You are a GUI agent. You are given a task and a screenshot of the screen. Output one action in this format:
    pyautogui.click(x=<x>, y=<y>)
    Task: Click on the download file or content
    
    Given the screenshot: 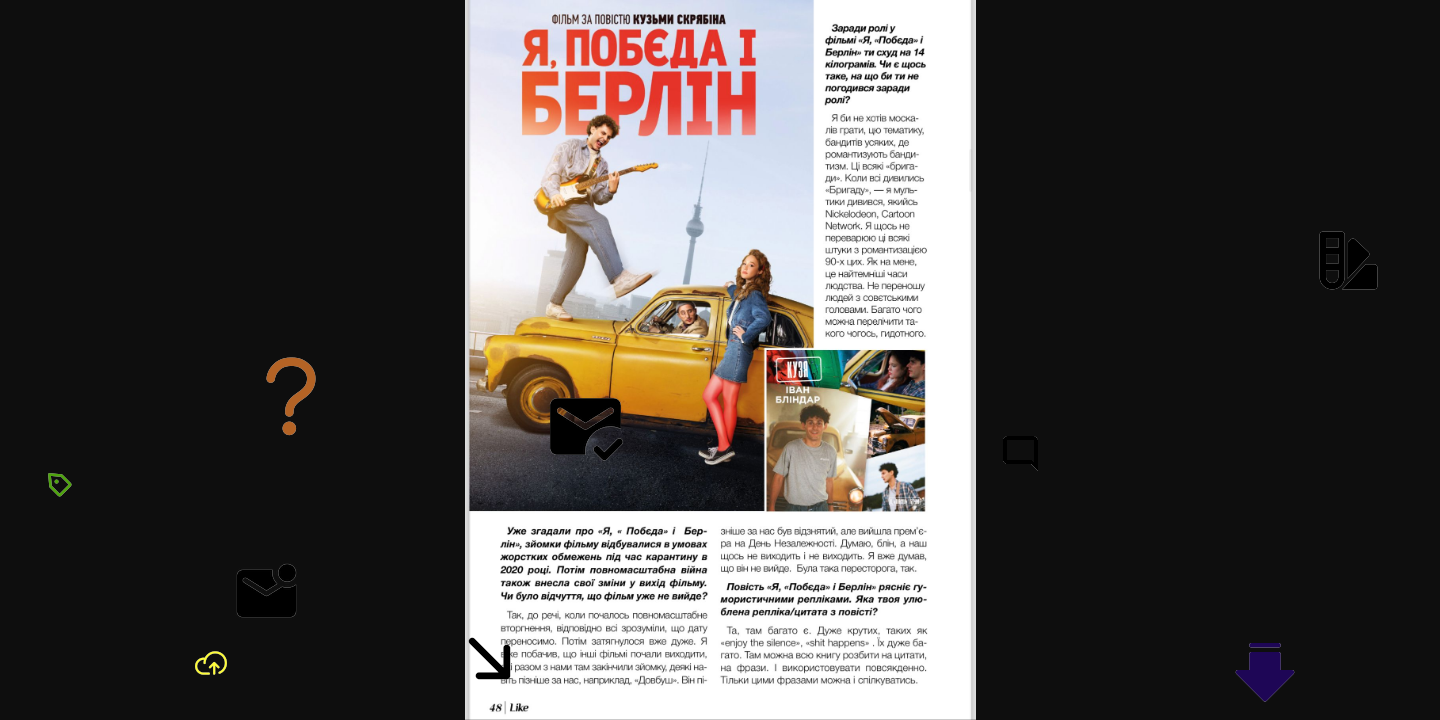 What is the action you would take?
    pyautogui.click(x=1265, y=670)
    